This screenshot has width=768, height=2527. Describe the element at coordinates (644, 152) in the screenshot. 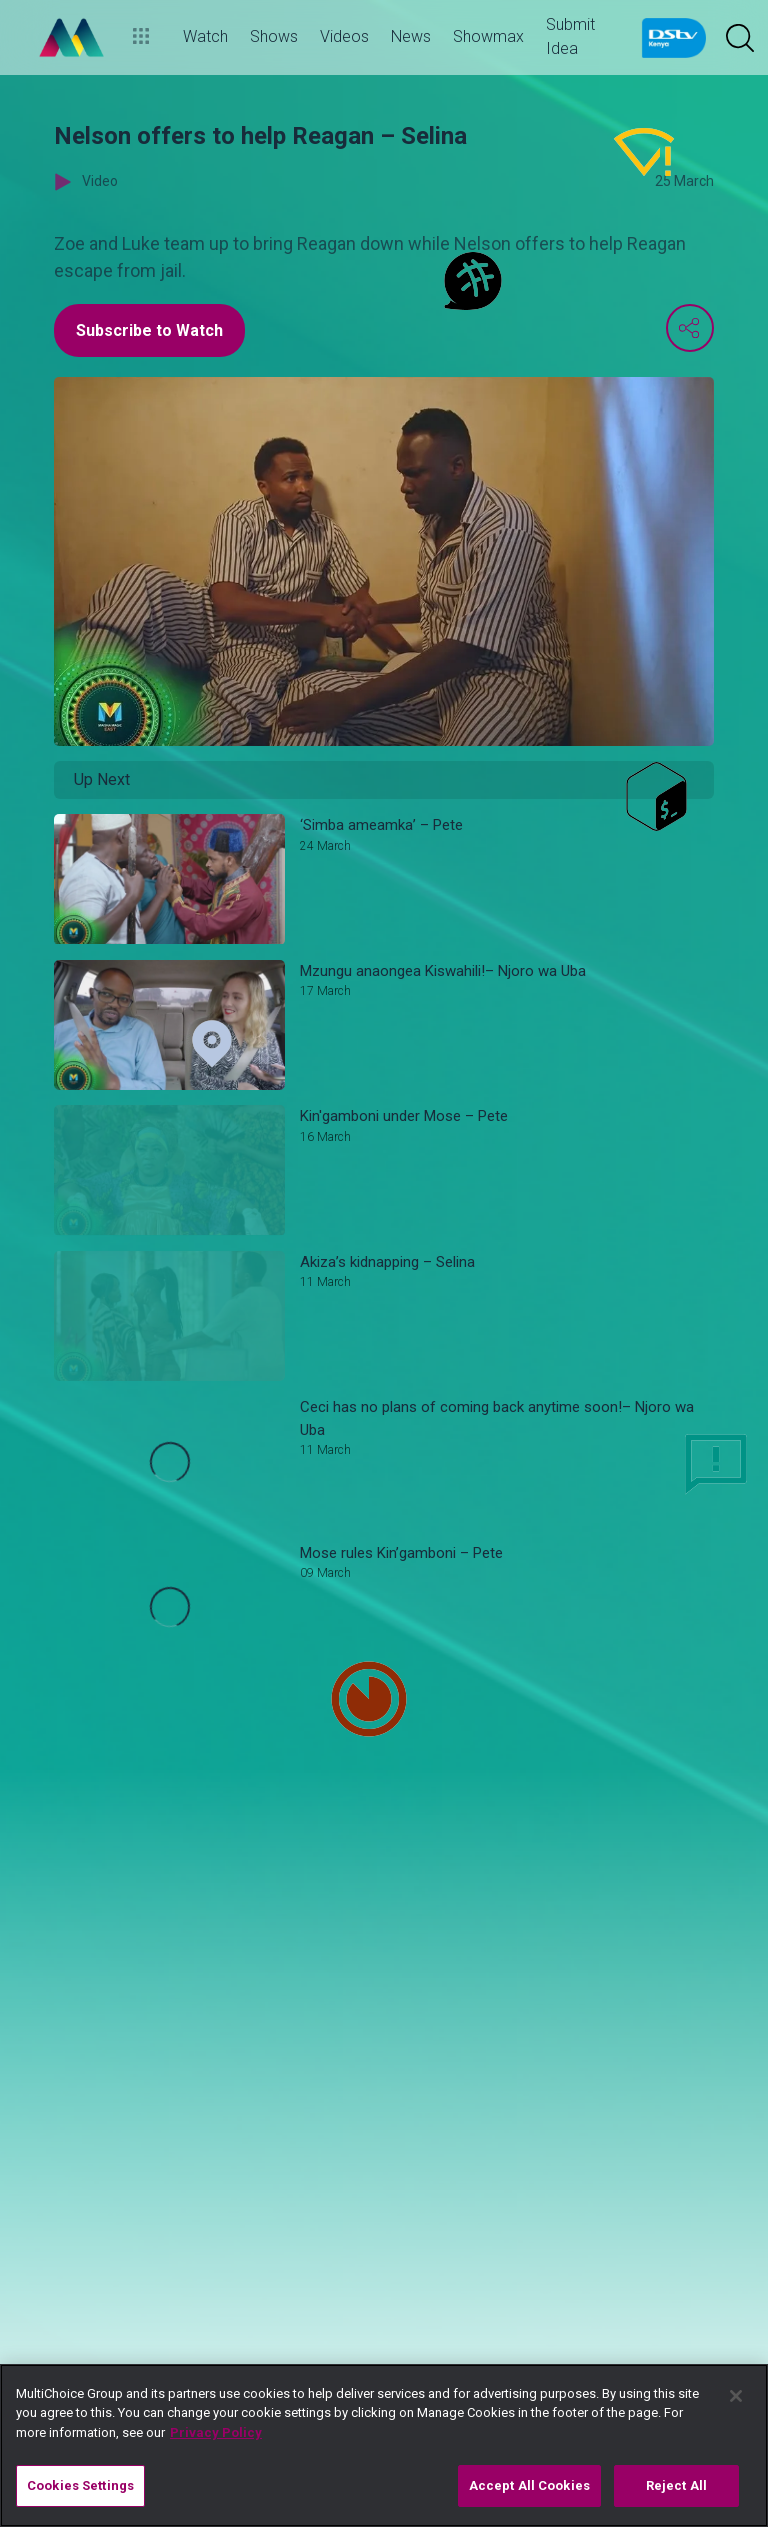

I see `indicates wifi connection error or problem` at that location.